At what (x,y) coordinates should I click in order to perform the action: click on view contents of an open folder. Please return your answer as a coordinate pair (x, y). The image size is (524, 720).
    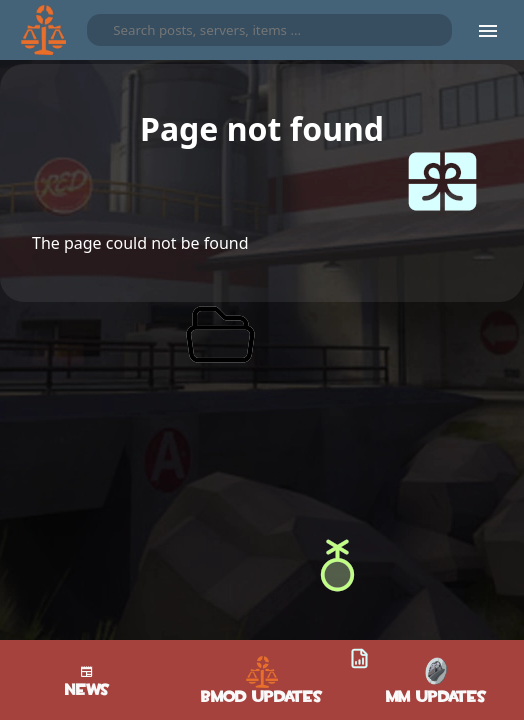
    Looking at the image, I should click on (220, 334).